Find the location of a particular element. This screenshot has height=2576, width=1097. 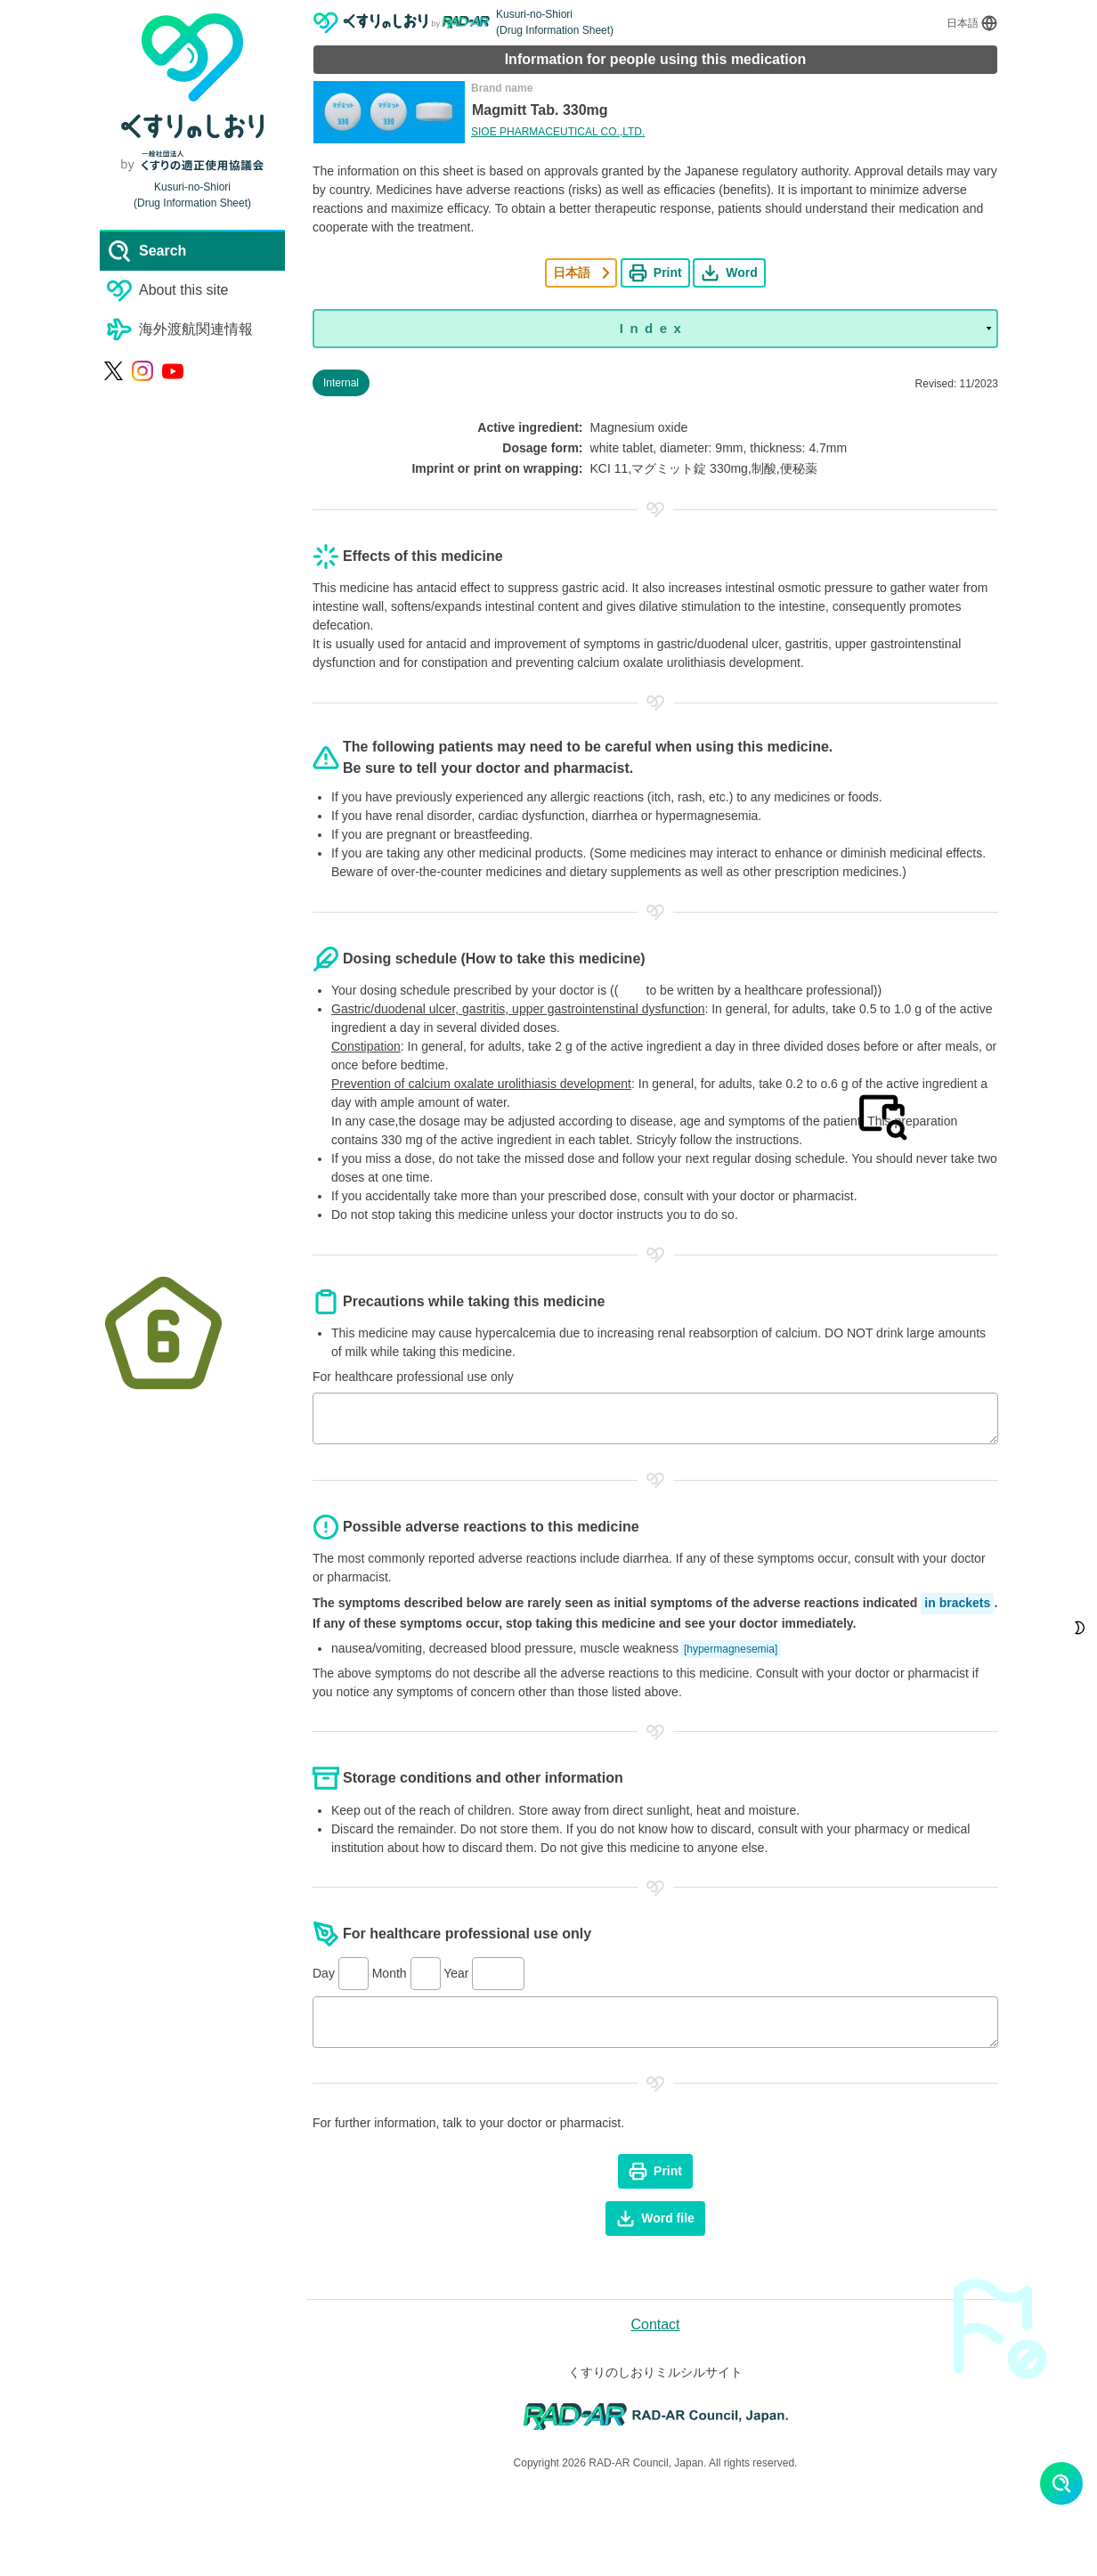

cancel or remove a flagged item is located at coordinates (993, 2325).